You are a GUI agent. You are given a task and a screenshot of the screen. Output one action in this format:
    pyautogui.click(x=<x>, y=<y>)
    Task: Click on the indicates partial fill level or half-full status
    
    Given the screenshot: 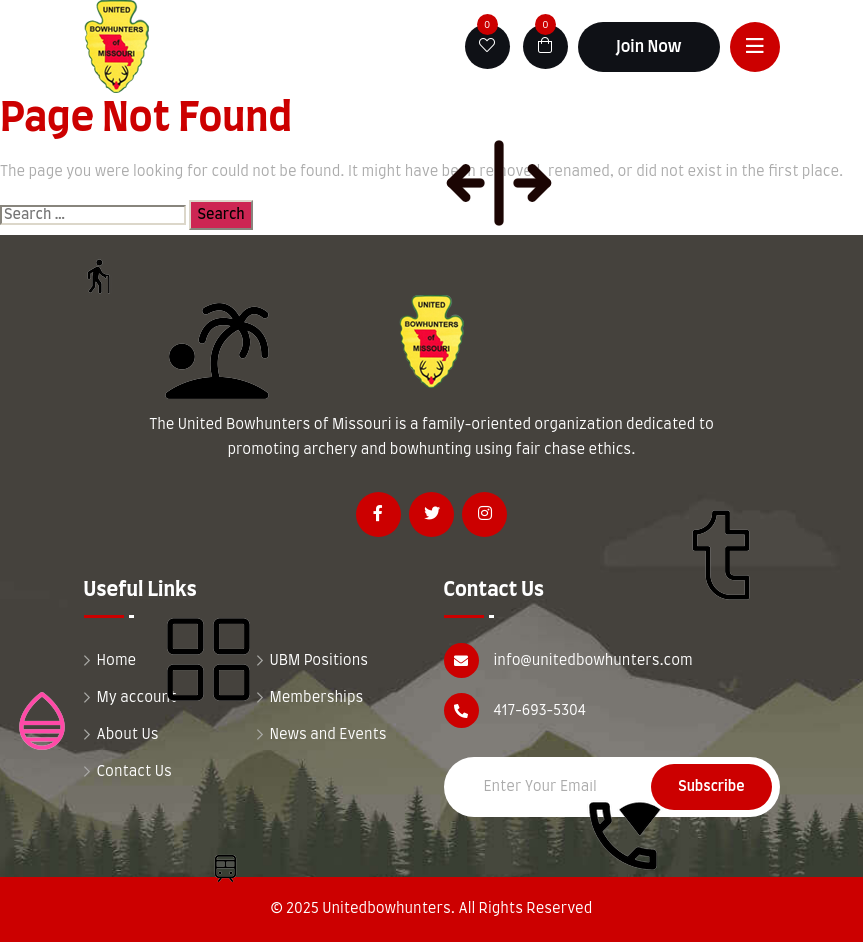 What is the action you would take?
    pyautogui.click(x=42, y=723)
    